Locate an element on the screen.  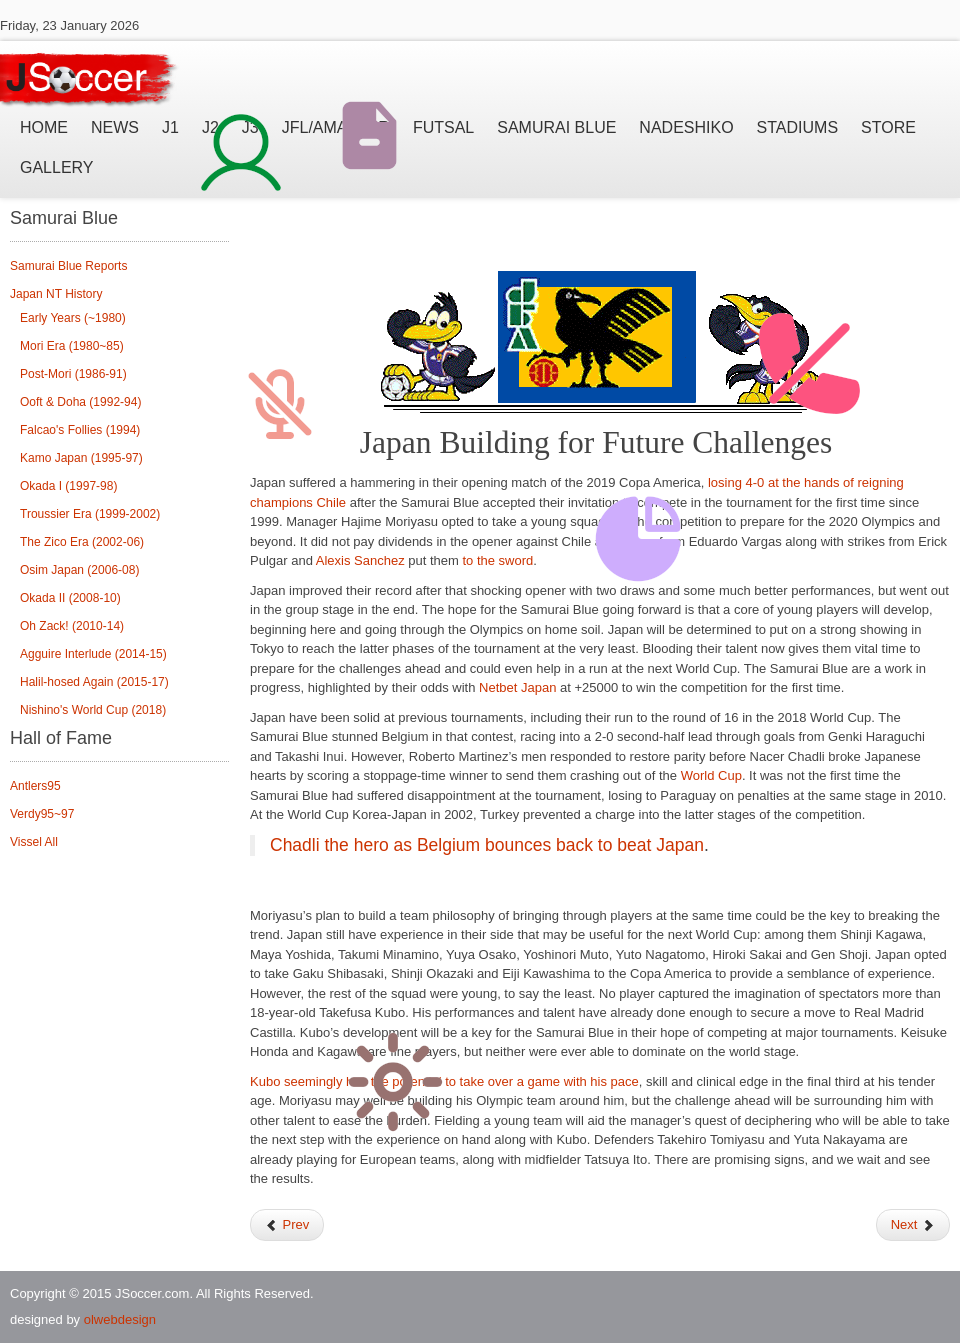
remove or delete a file is located at coordinates (369, 135).